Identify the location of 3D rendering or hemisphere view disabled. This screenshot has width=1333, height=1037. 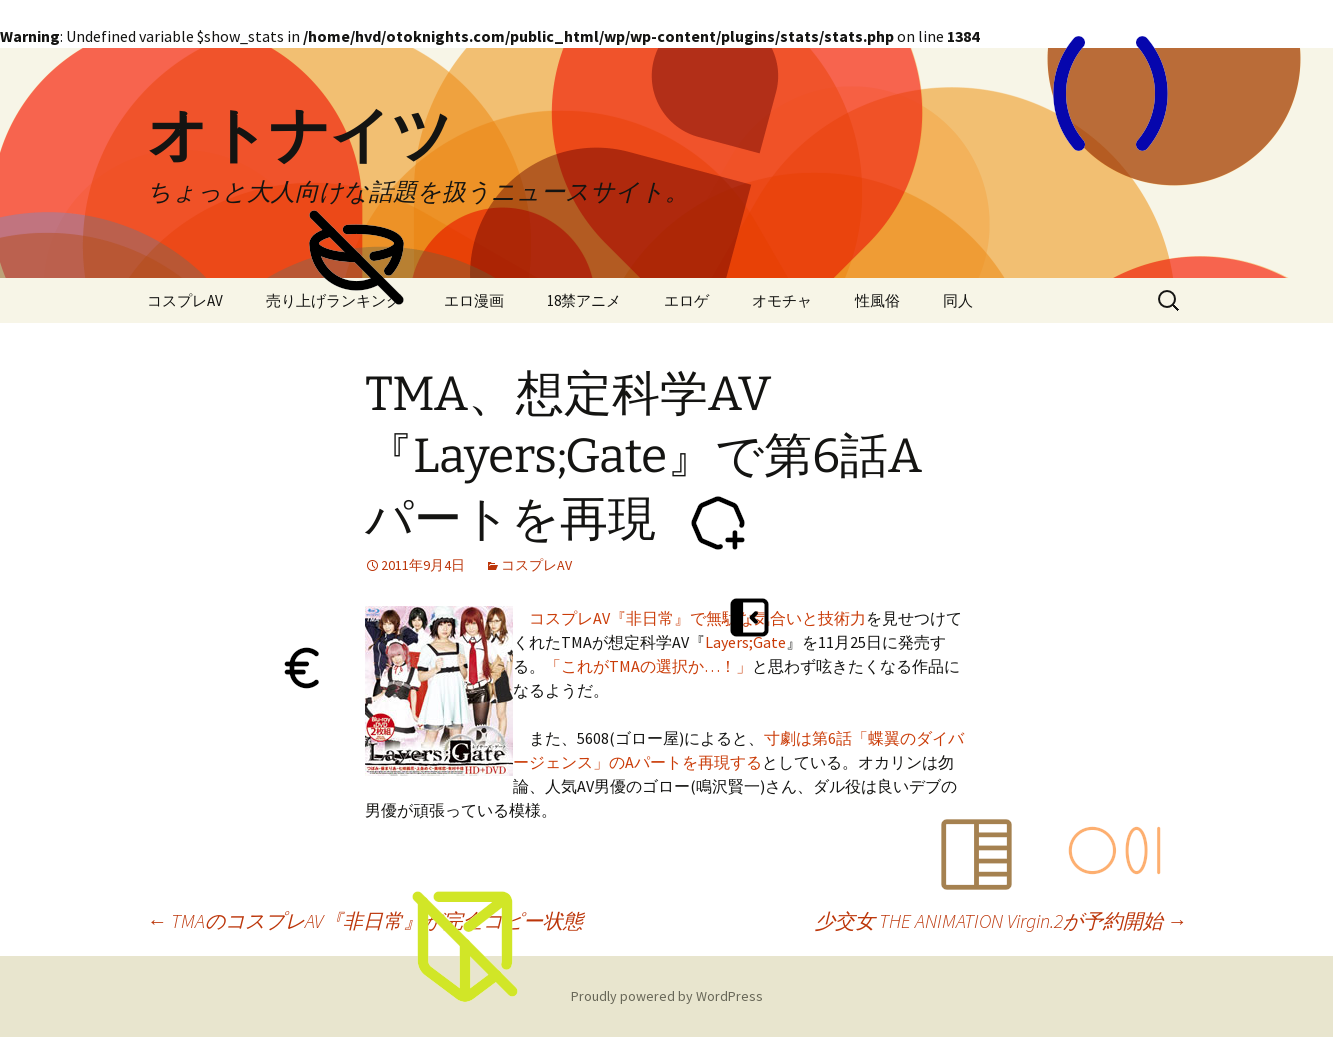
(356, 257).